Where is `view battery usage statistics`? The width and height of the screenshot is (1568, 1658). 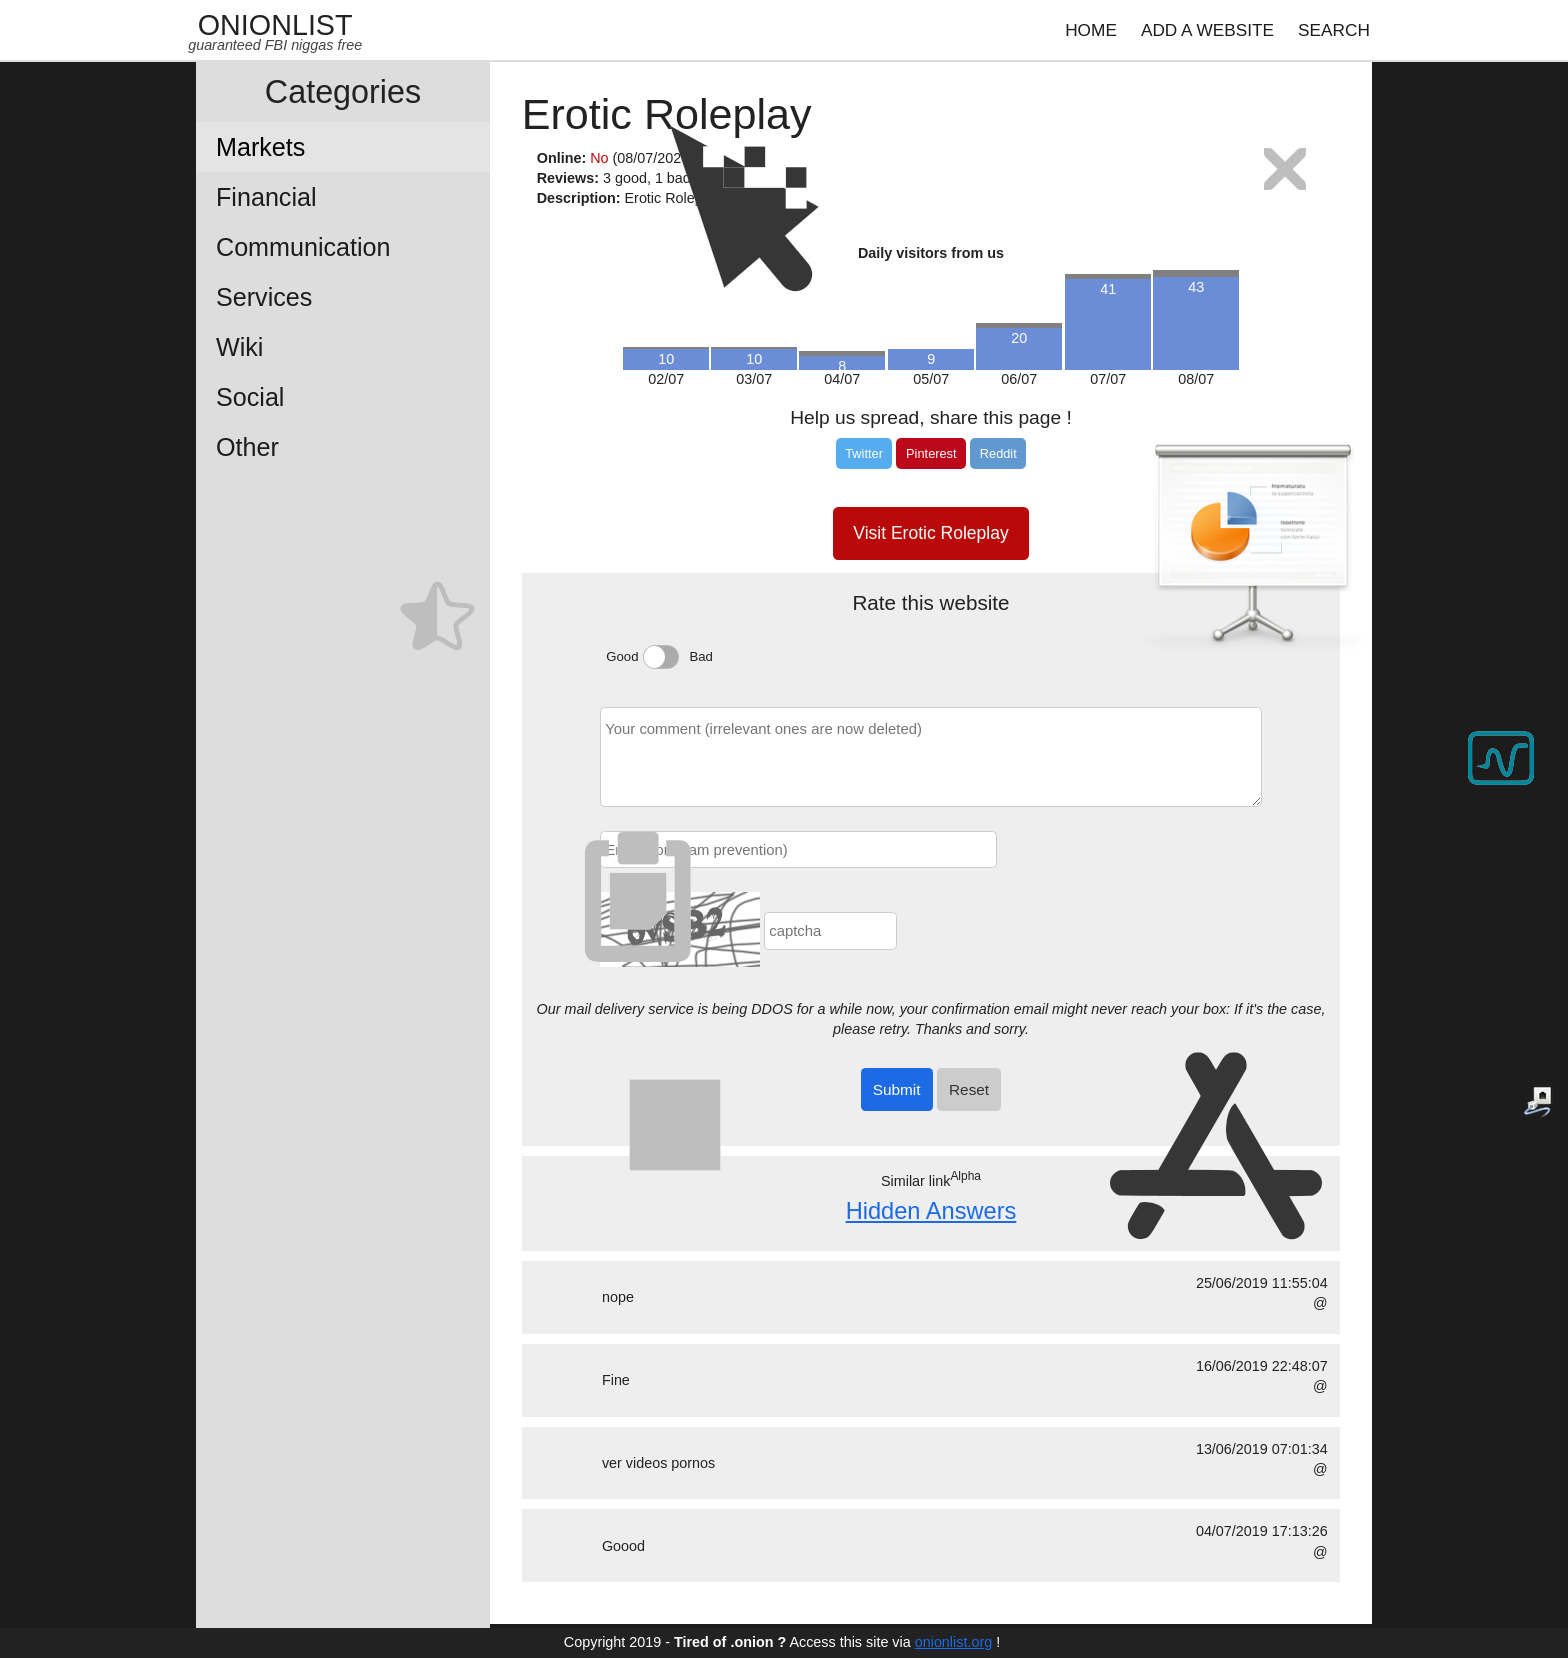
view battery usage statistics is located at coordinates (1501, 756).